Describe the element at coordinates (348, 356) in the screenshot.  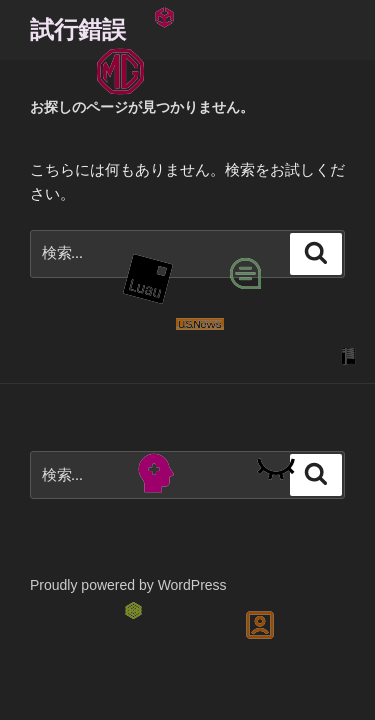
I see `access Read the Docs documentation platform` at that location.